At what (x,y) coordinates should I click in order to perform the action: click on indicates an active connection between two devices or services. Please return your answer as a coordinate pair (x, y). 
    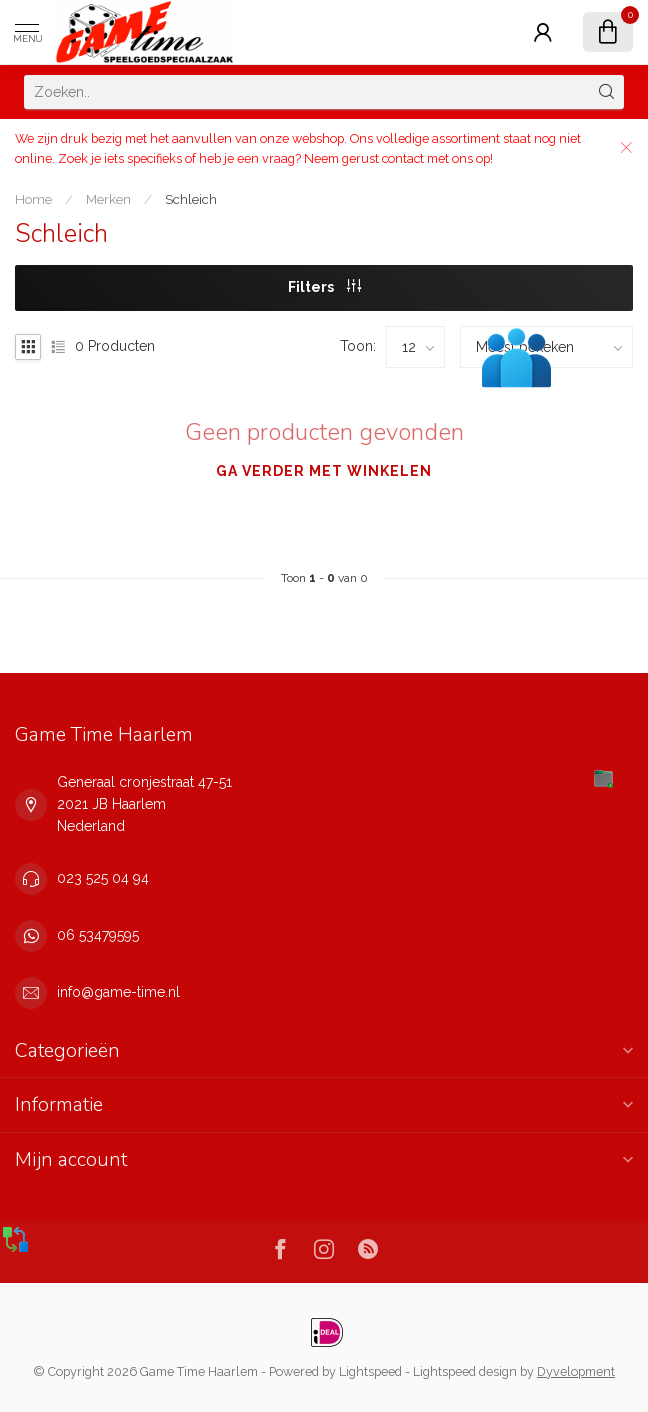
    Looking at the image, I should click on (15, 1239).